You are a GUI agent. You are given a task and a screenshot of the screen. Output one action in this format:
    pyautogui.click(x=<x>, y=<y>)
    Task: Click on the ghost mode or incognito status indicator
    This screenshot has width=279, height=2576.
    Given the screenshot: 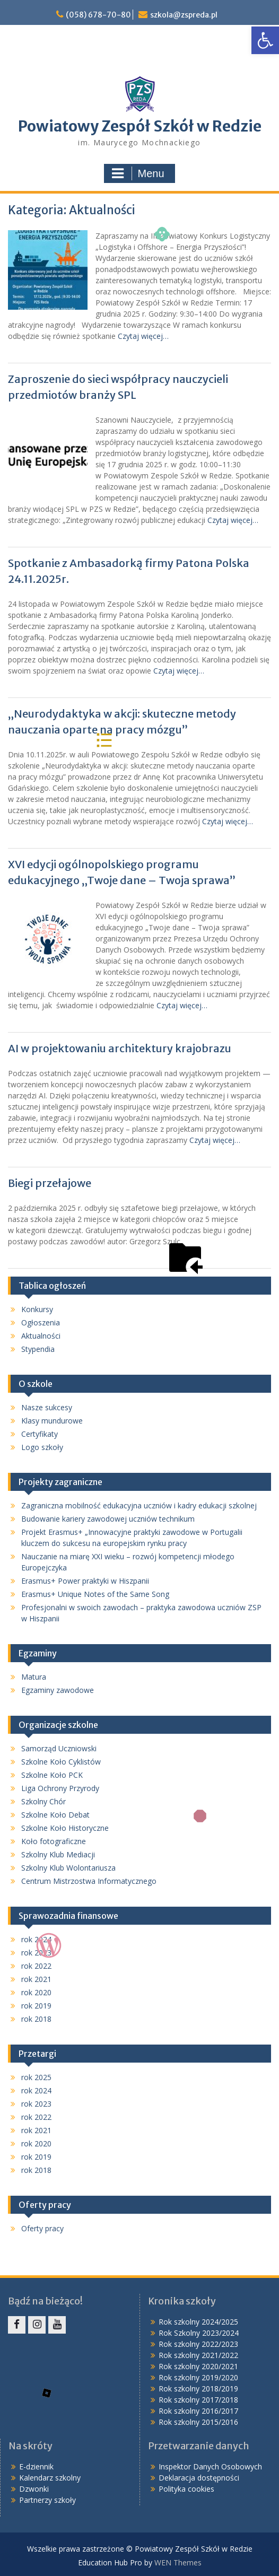 What is the action you would take?
    pyautogui.click(x=162, y=234)
    